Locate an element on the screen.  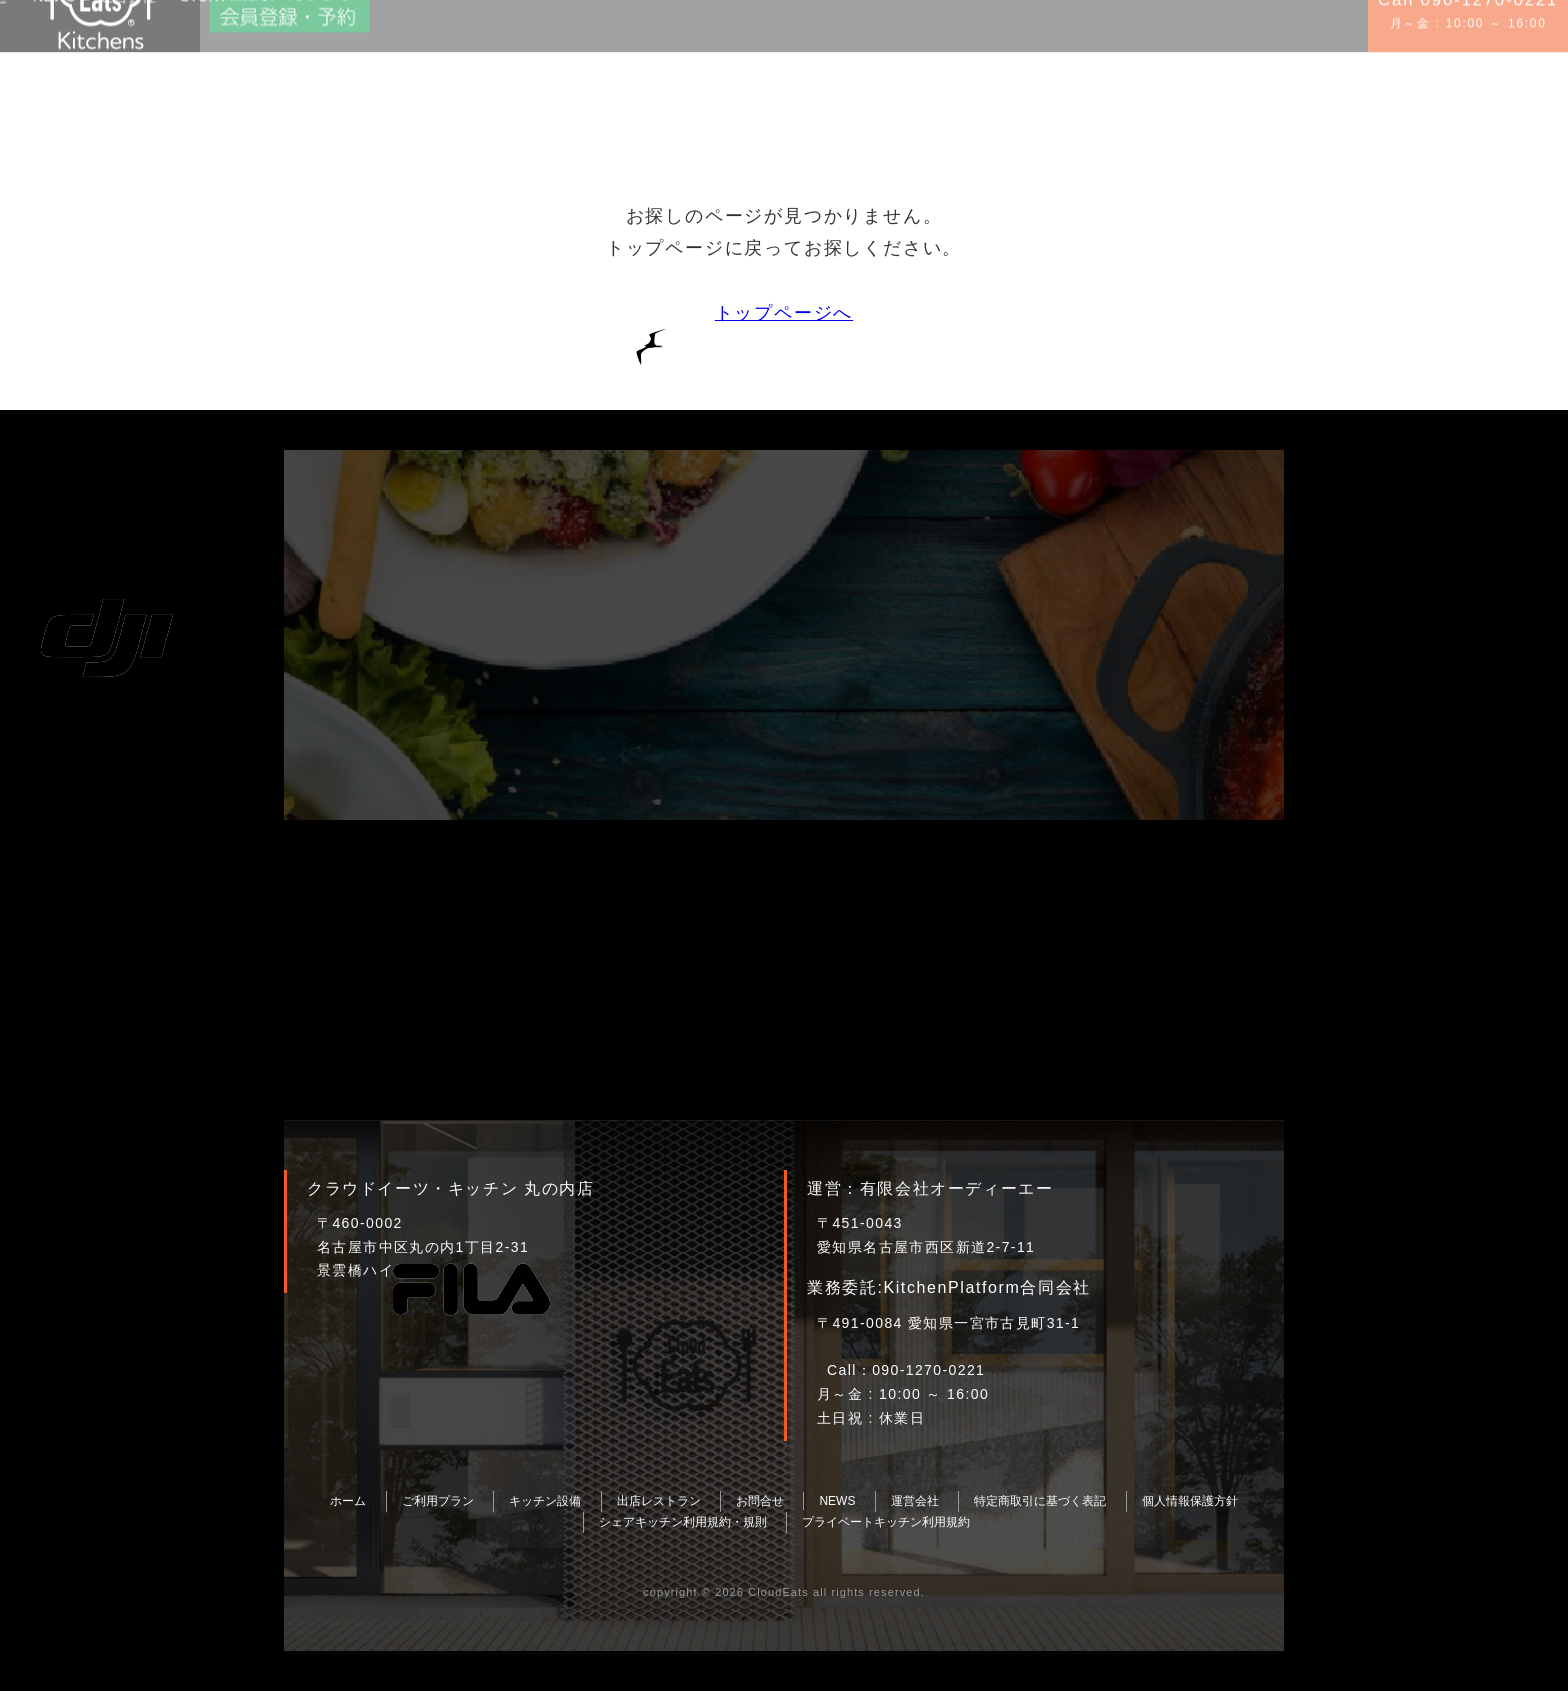
DJI brand logo is located at coordinates (107, 638).